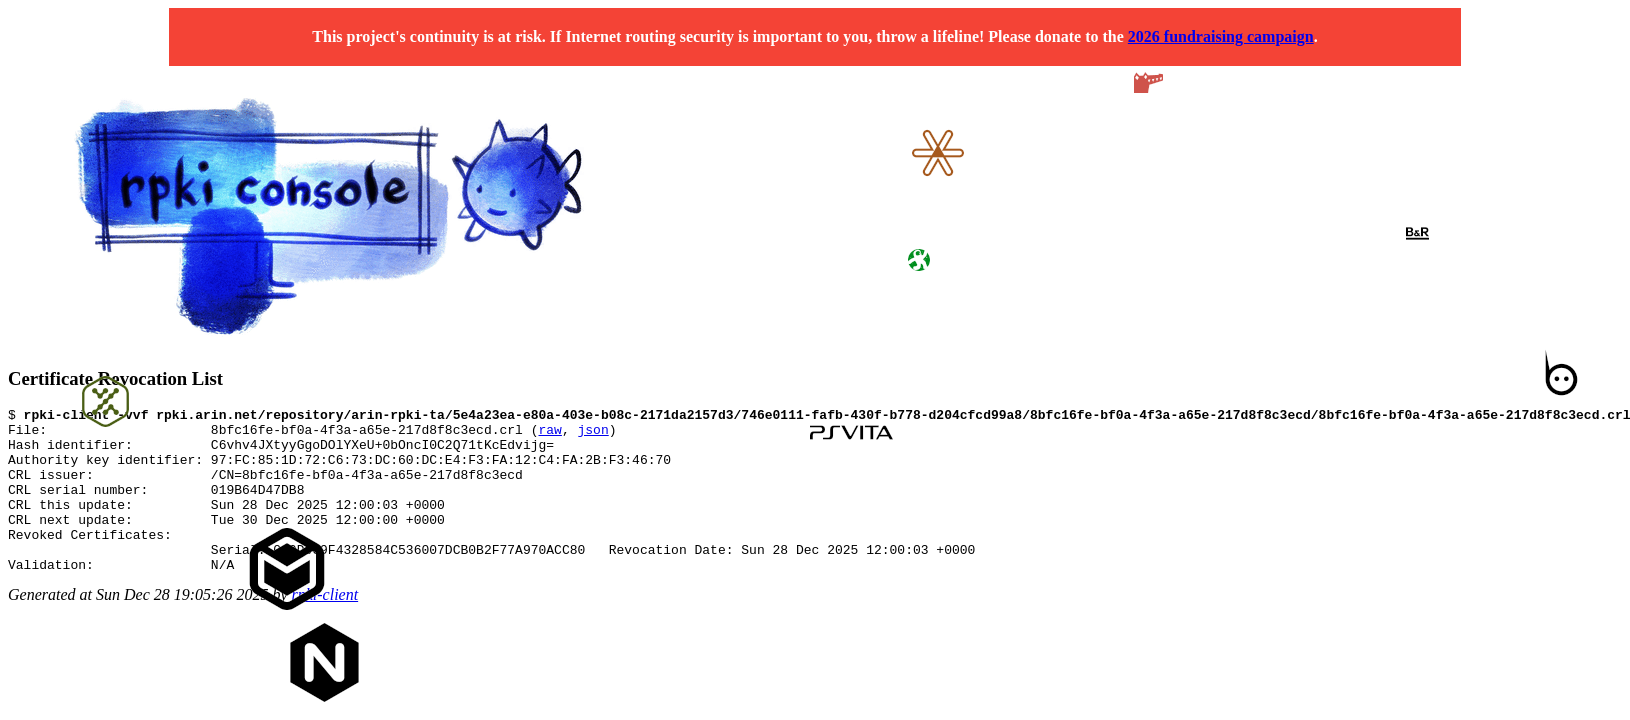  I want to click on PlayStation Vita brand logo, so click(851, 432).